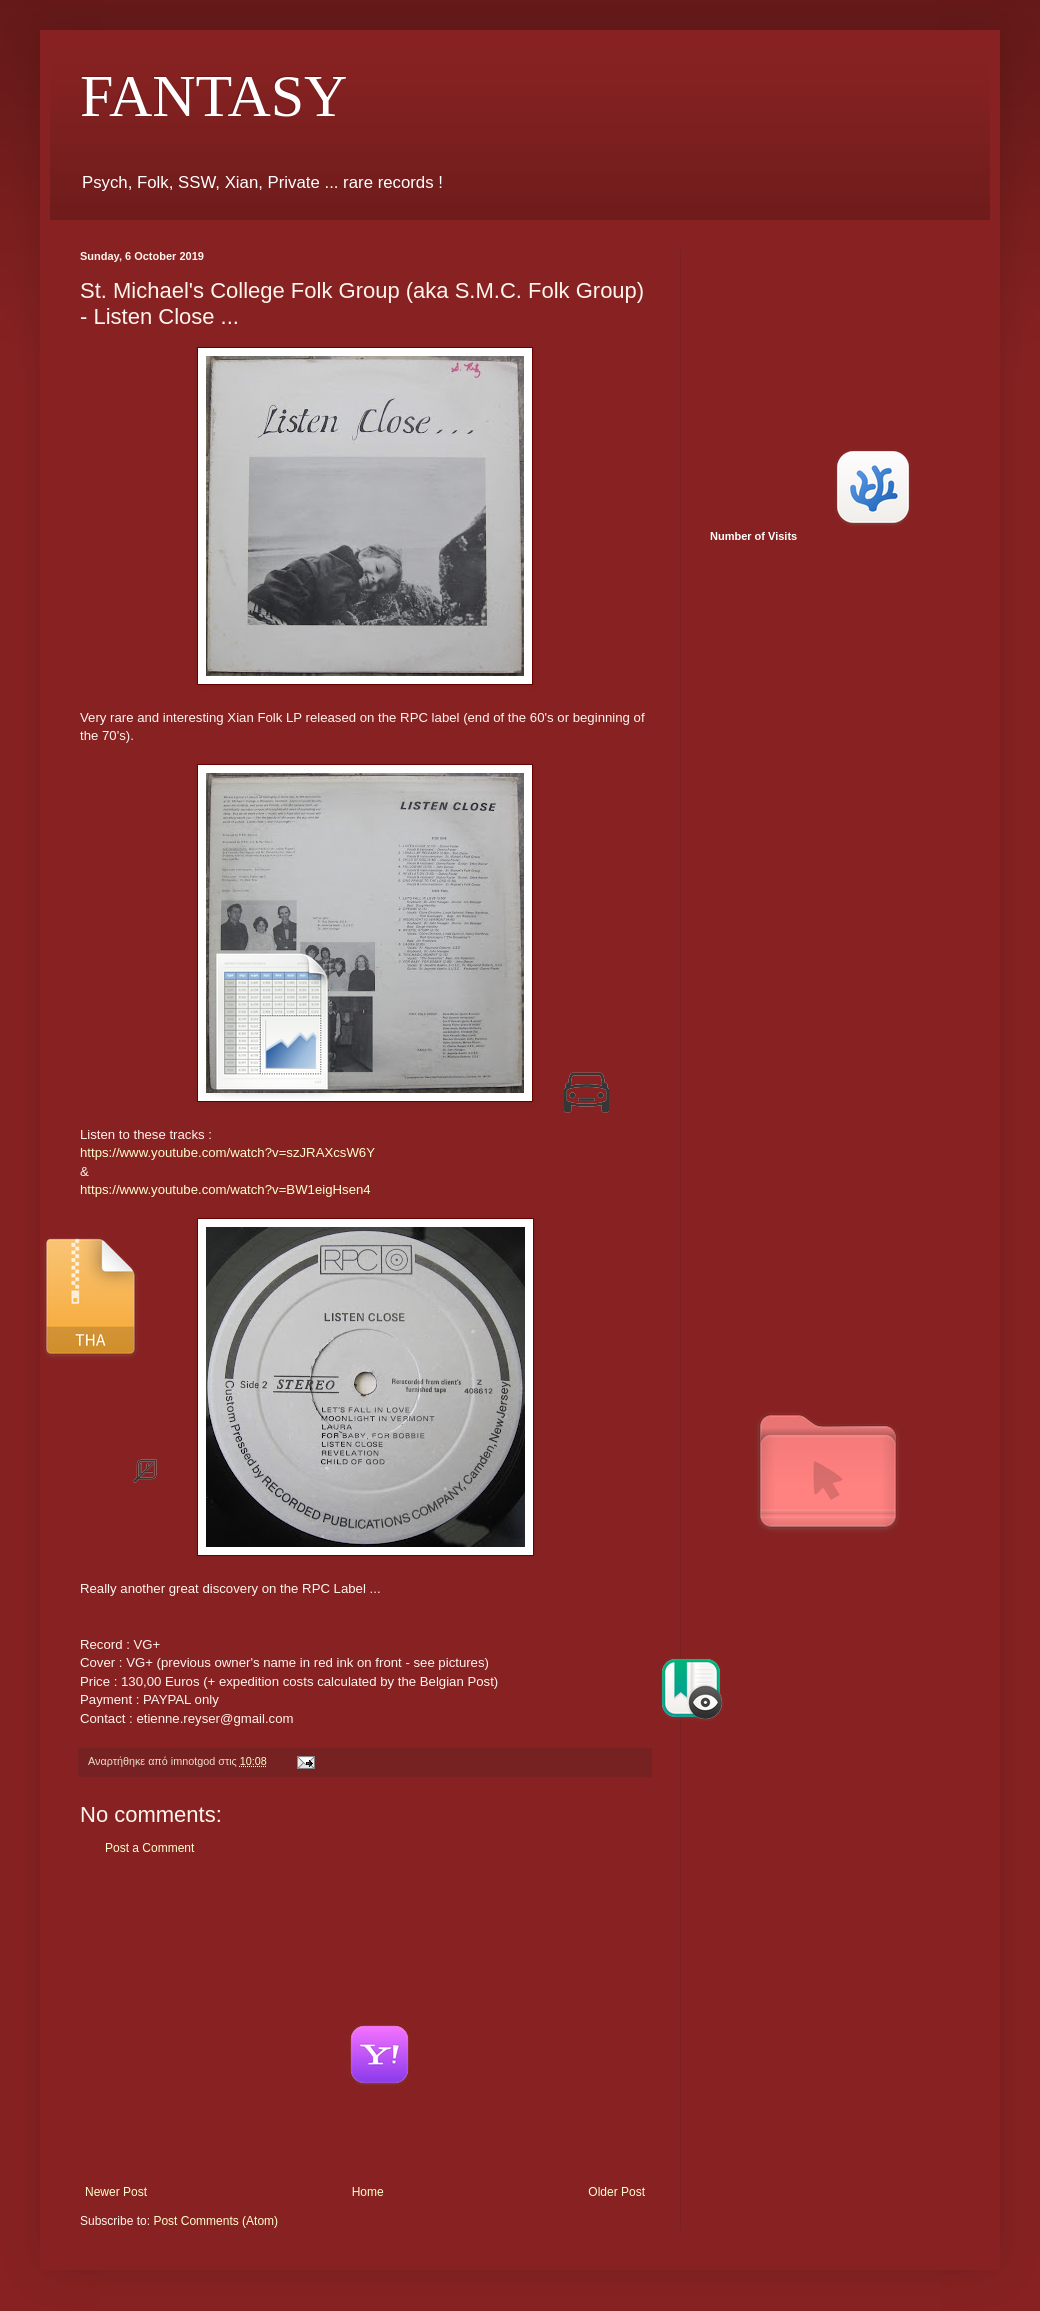 The image size is (1040, 2311). Describe the element at coordinates (586, 1092) in the screenshot. I see `access travel and transportation emoji` at that location.